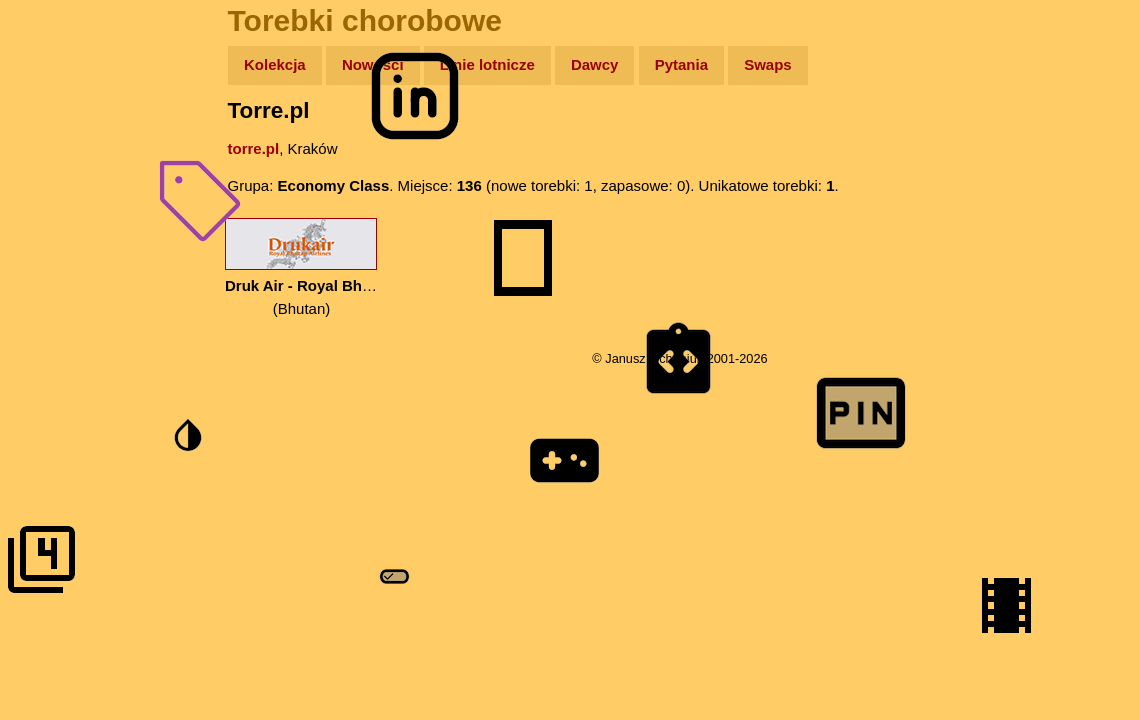  I want to click on access movies or theater showtimes, so click(1006, 605).